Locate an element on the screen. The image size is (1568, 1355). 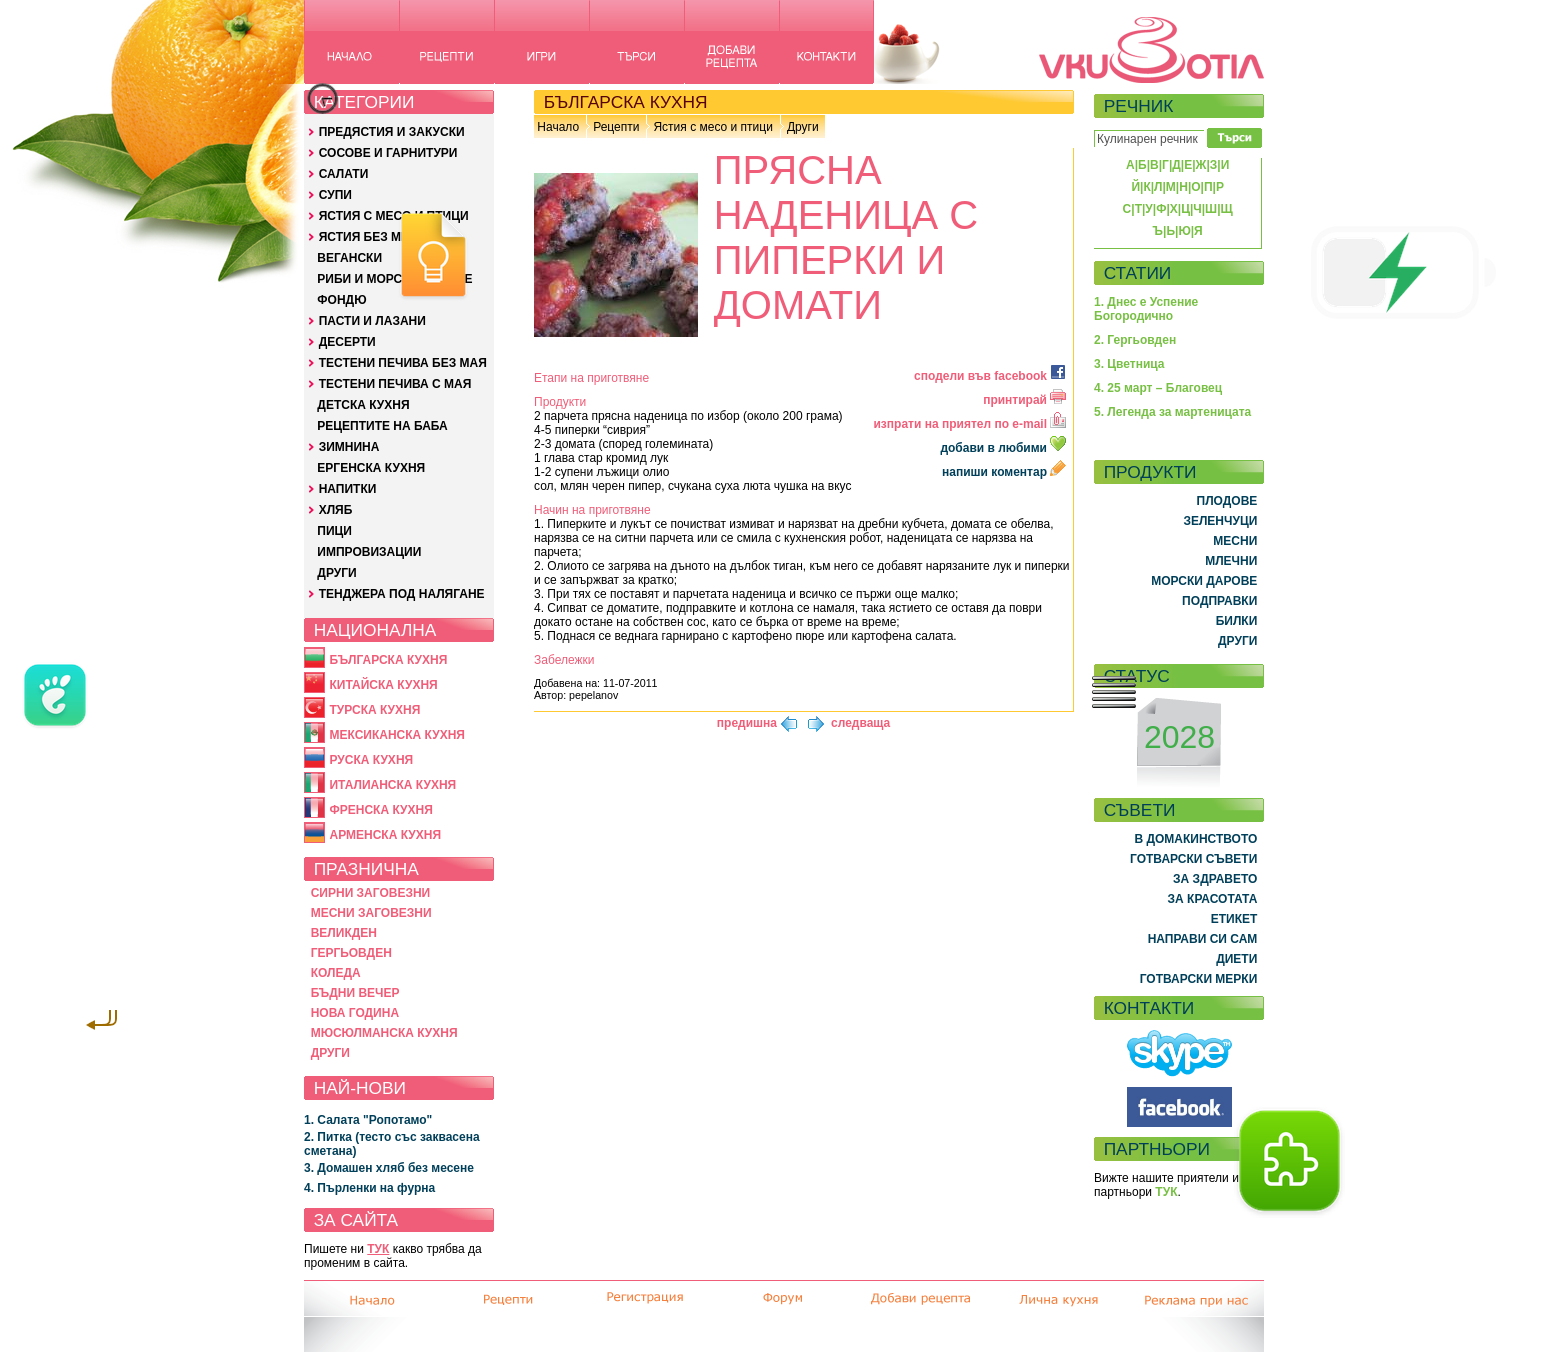
justify text to fill both margins is located at coordinates (1114, 692).